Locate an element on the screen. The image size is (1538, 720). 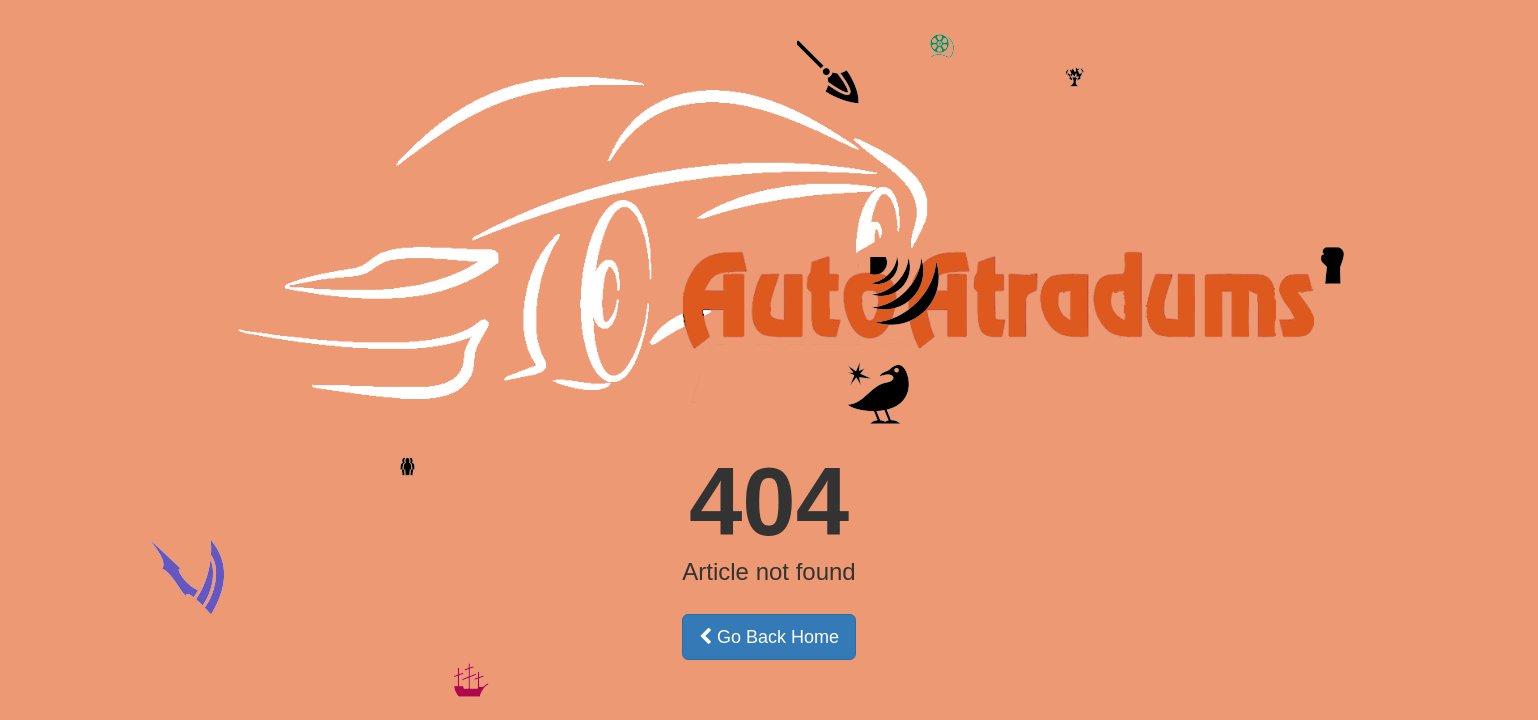
indicates rebellion or protest theme is located at coordinates (1332, 265).